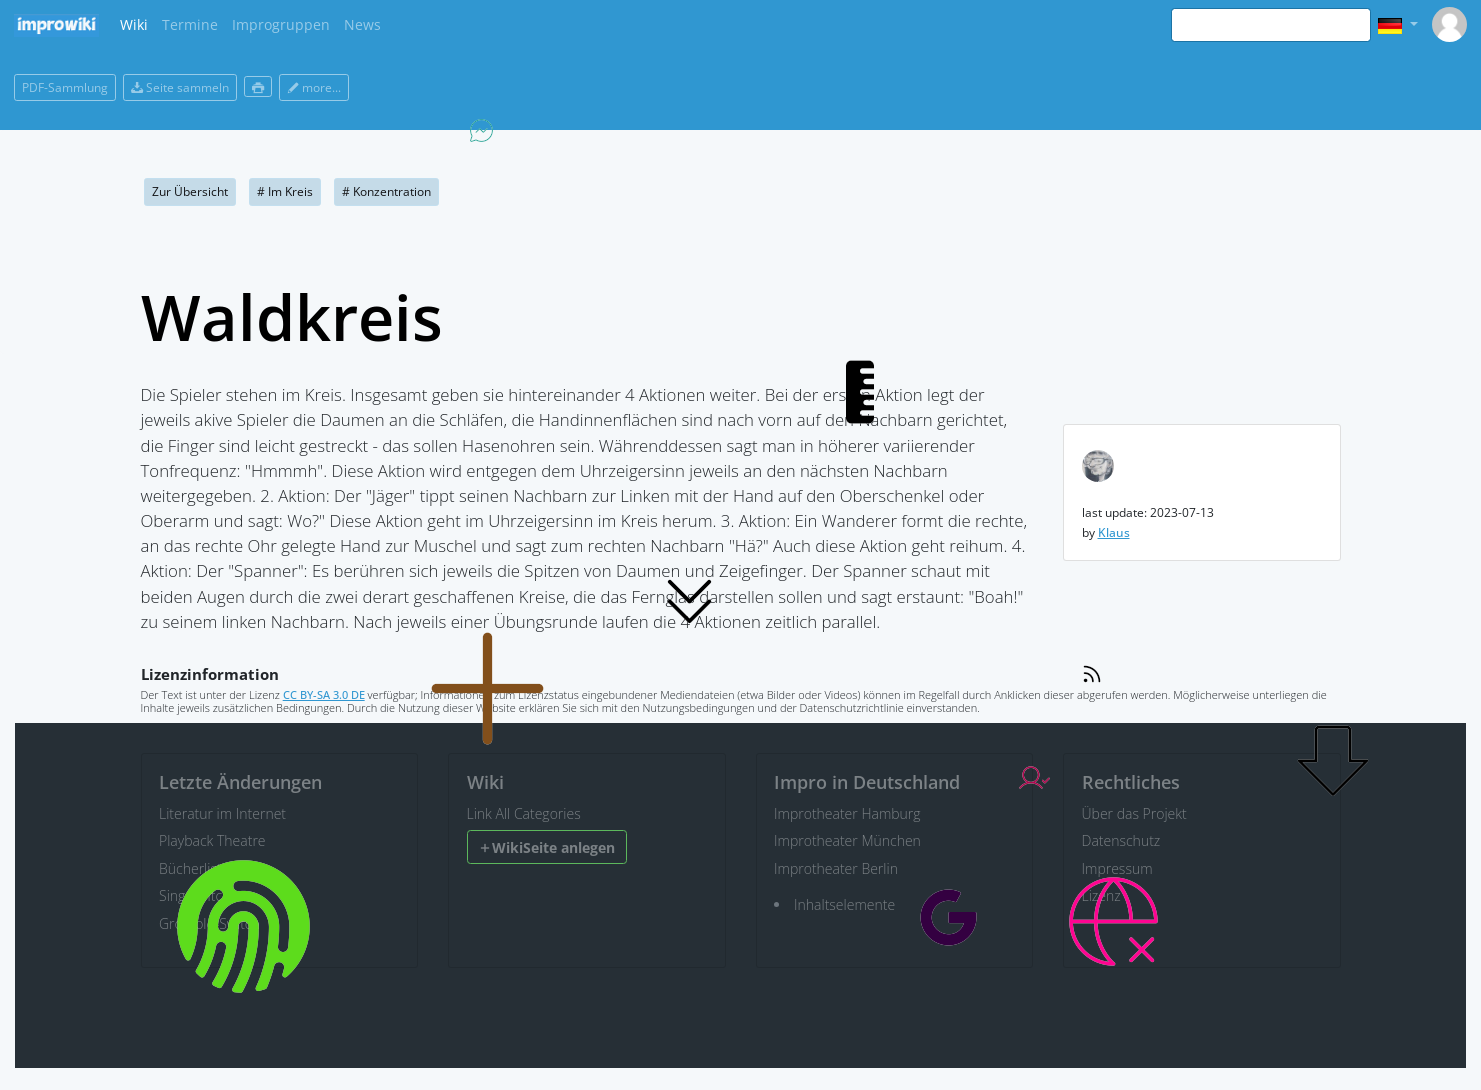  Describe the element at coordinates (948, 917) in the screenshot. I see `sign in with Google` at that location.